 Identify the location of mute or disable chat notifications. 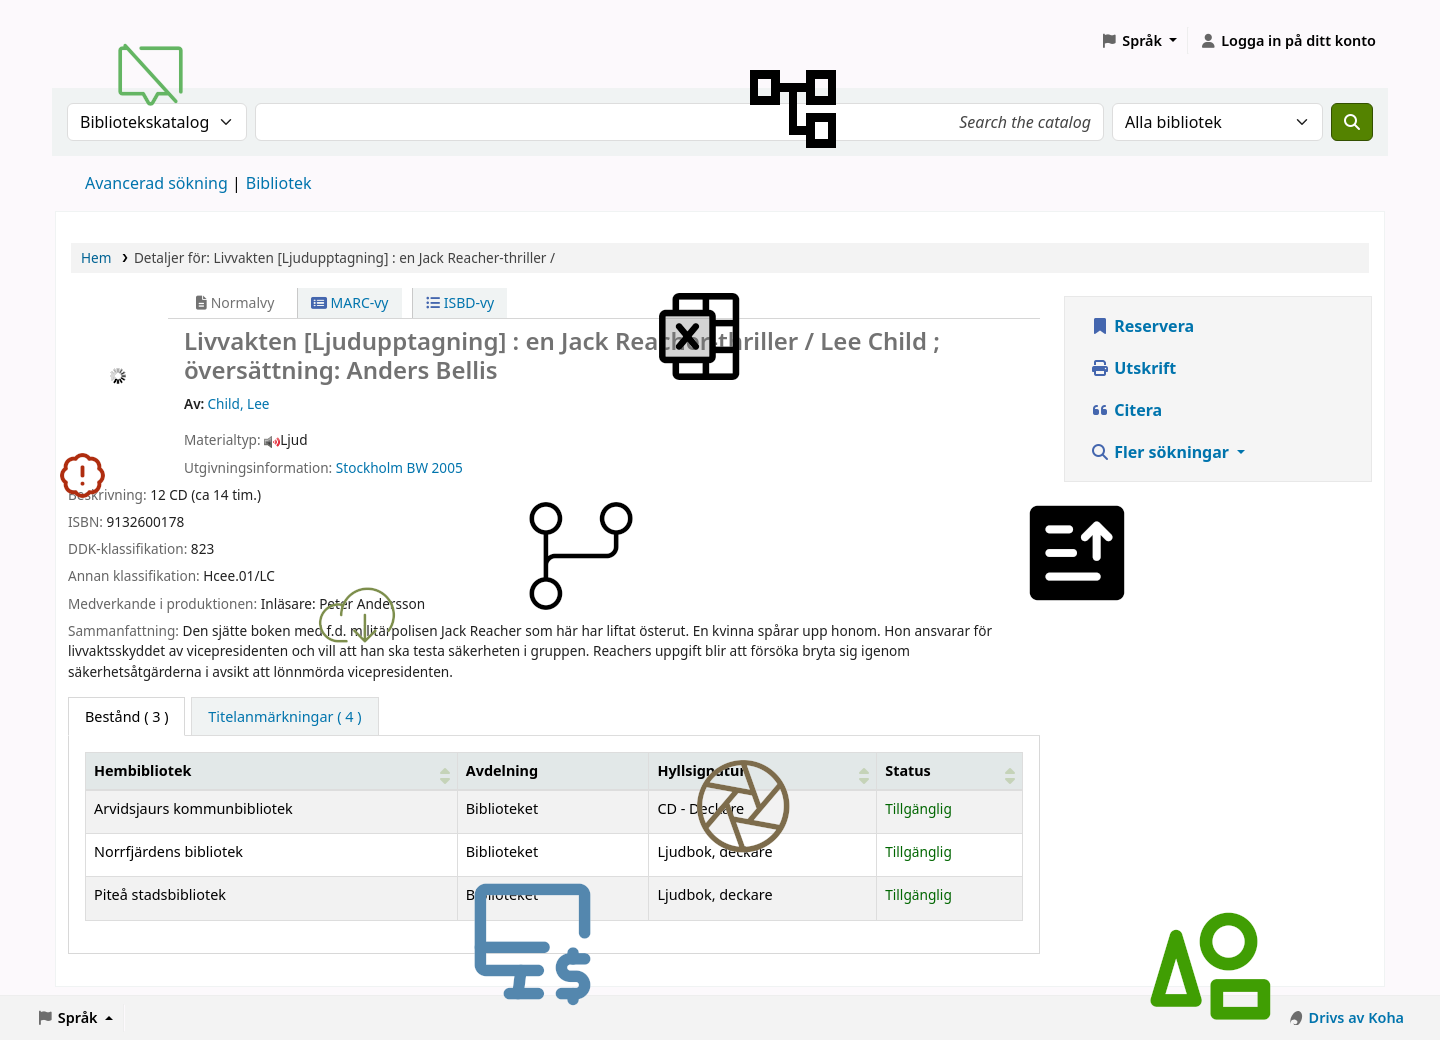
(150, 73).